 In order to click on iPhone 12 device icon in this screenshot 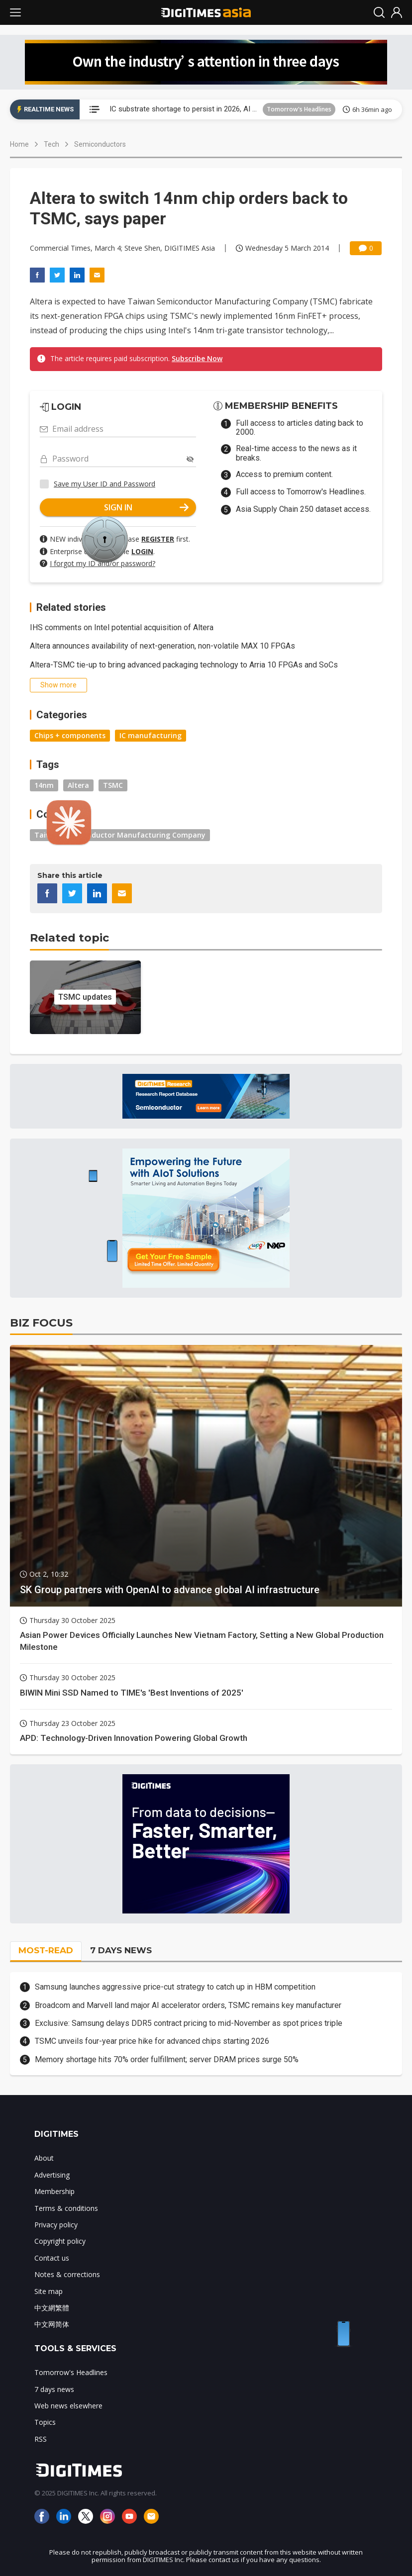, I will do `click(112, 1251)`.